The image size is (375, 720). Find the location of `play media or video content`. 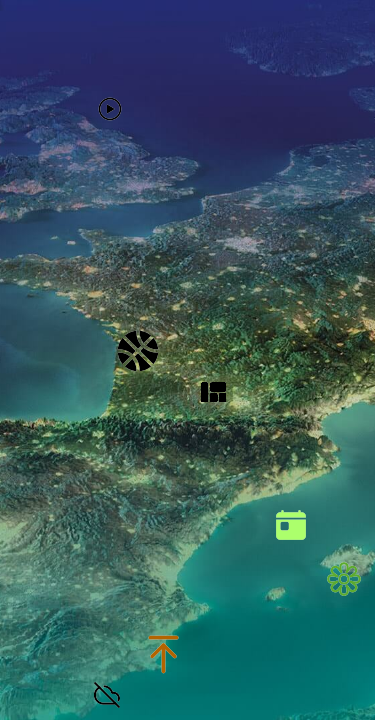

play media or video content is located at coordinates (110, 109).